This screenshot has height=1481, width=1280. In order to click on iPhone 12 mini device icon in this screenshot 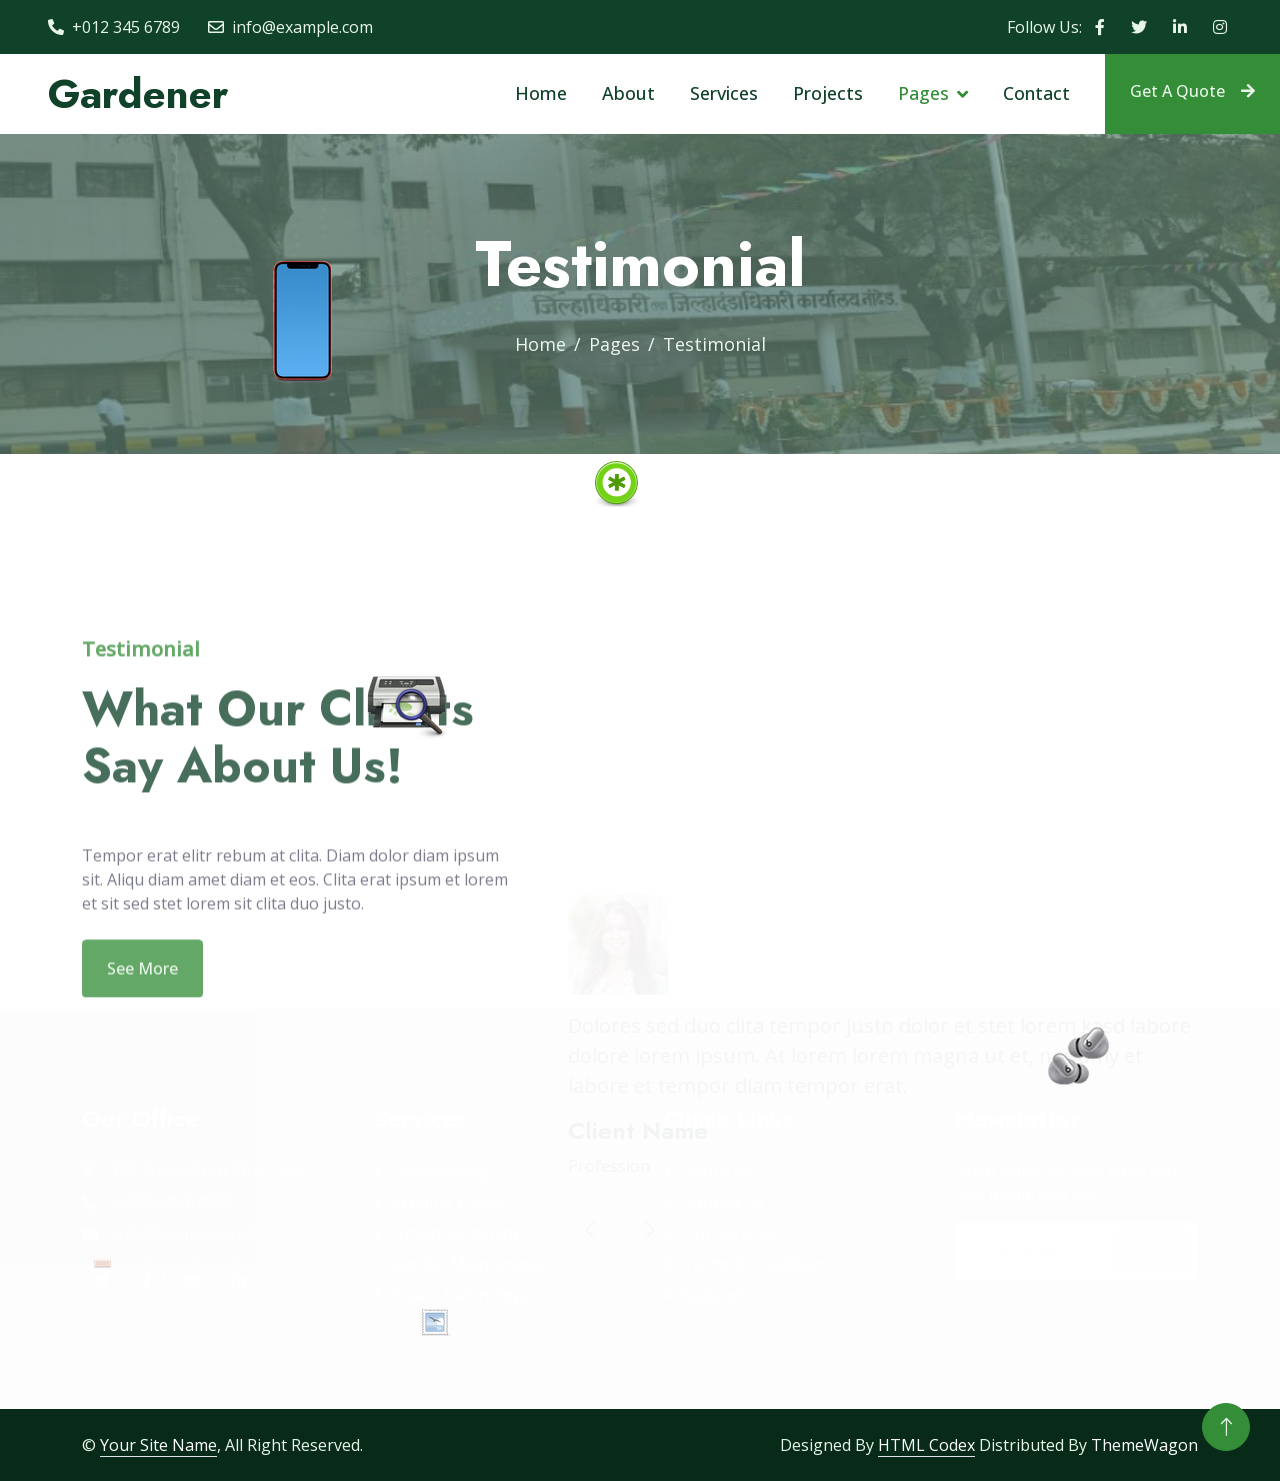, I will do `click(302, 322)`.